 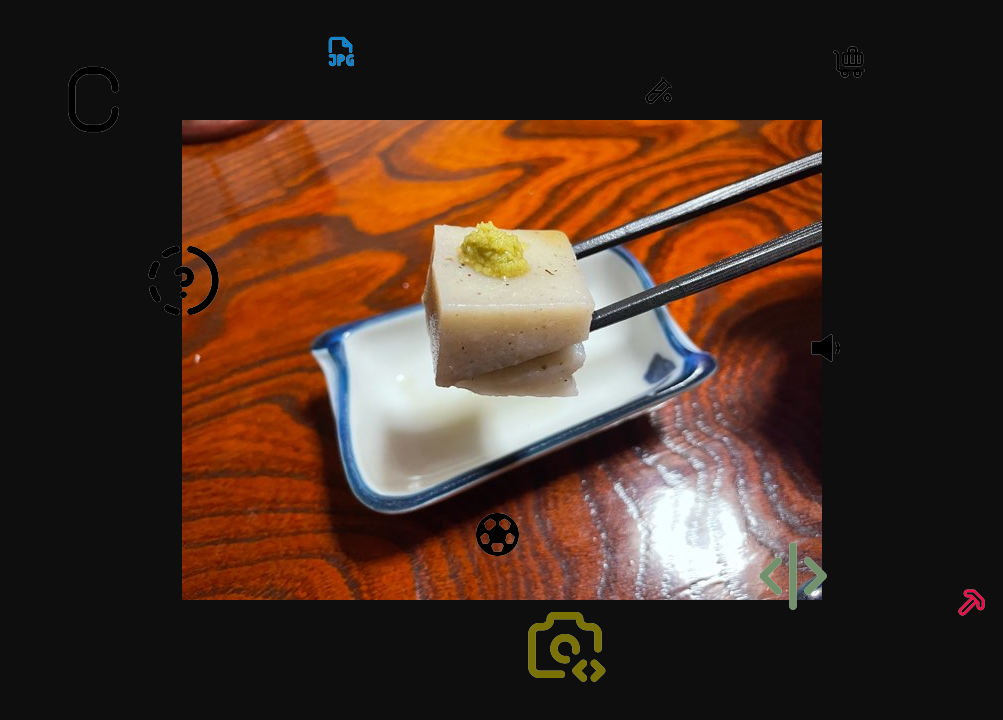 I want to click on indicates a "C" grade or rating, so click(x=93, y=99).